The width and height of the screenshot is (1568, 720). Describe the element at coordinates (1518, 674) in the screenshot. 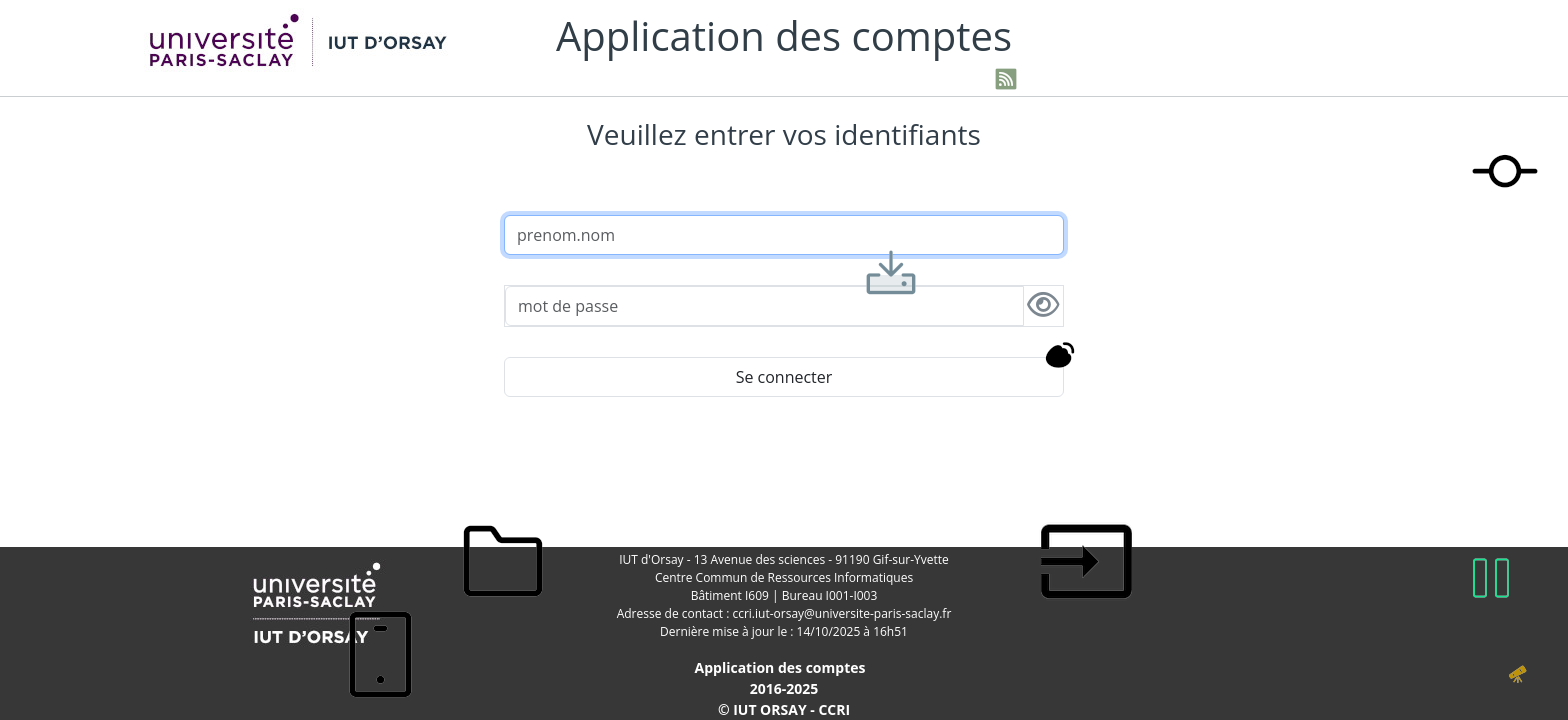

I see `explore or discover new content` at that location.